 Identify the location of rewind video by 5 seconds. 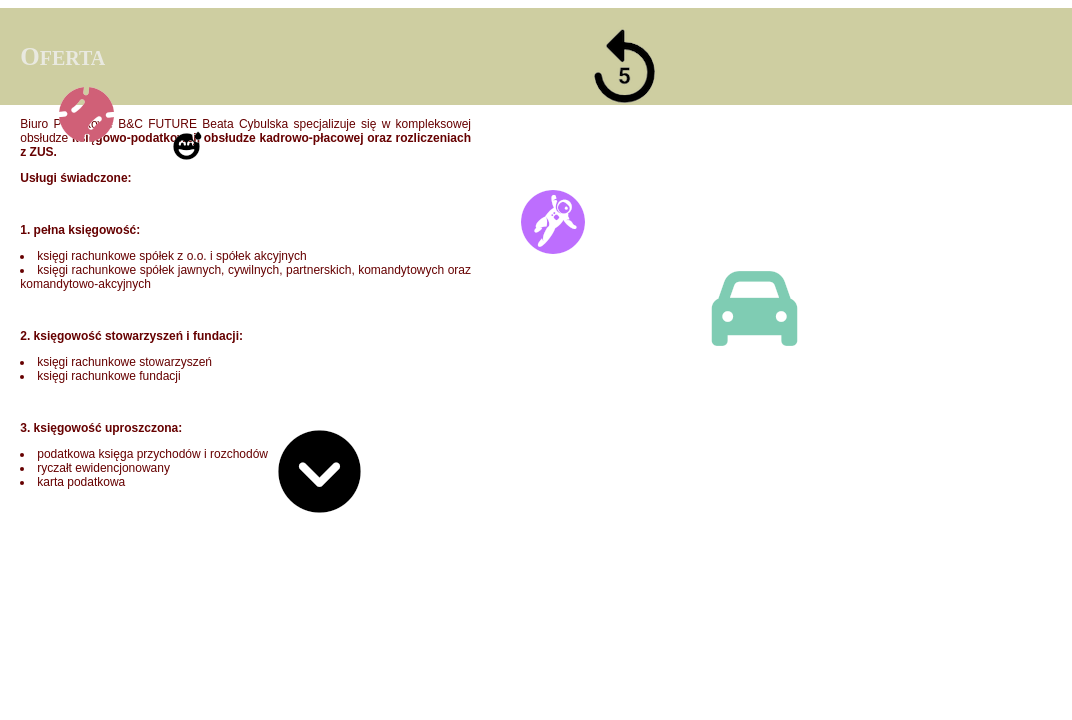
(624, 68).